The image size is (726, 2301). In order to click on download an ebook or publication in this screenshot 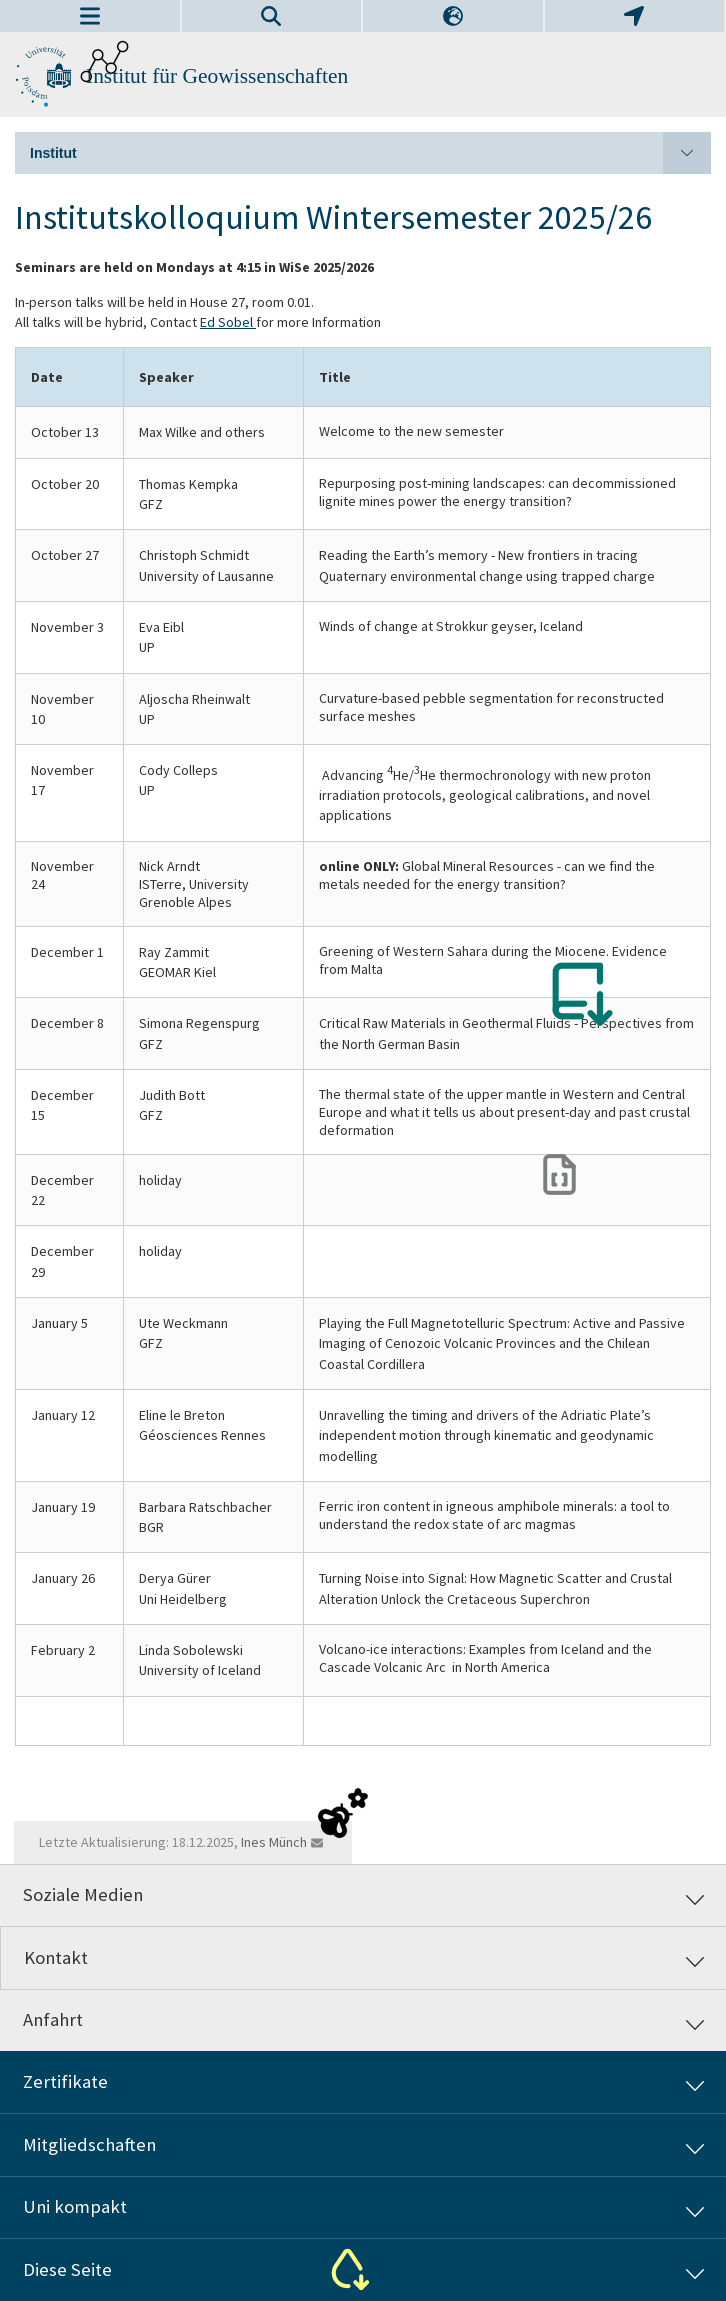, I will do `click(581, 991)`.